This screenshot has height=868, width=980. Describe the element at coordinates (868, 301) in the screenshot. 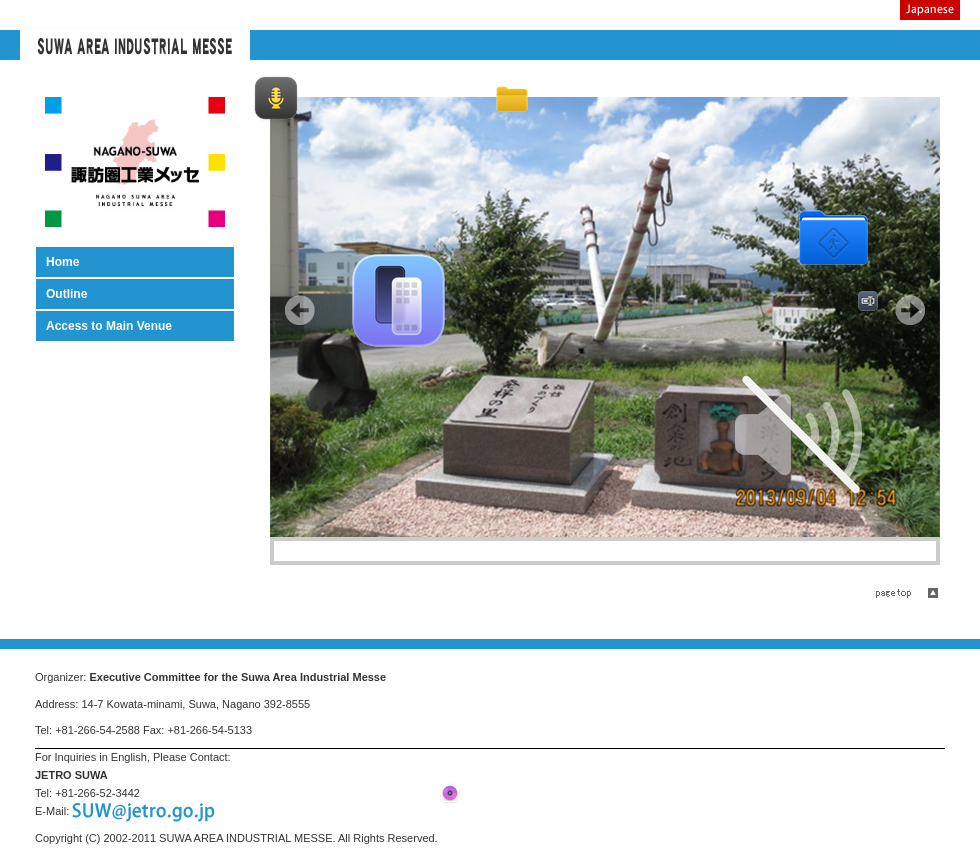

I see `open bulky app for batch file renaming` at that location.